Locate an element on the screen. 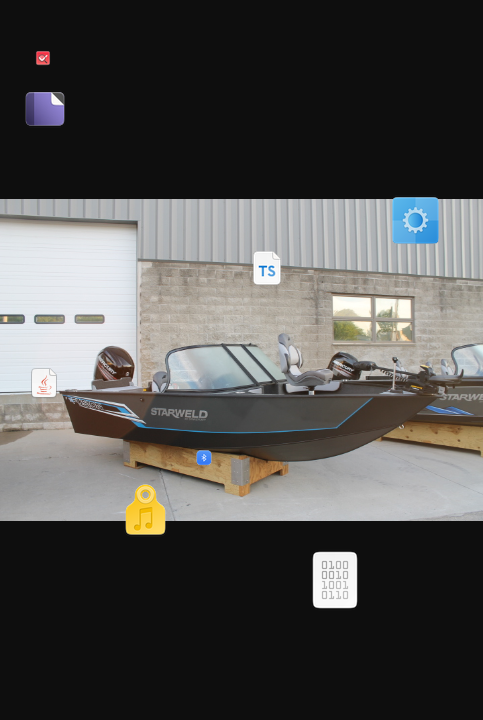 This screenshot has width=483, height=720. access system application settings is located at coordinates (415, 220).